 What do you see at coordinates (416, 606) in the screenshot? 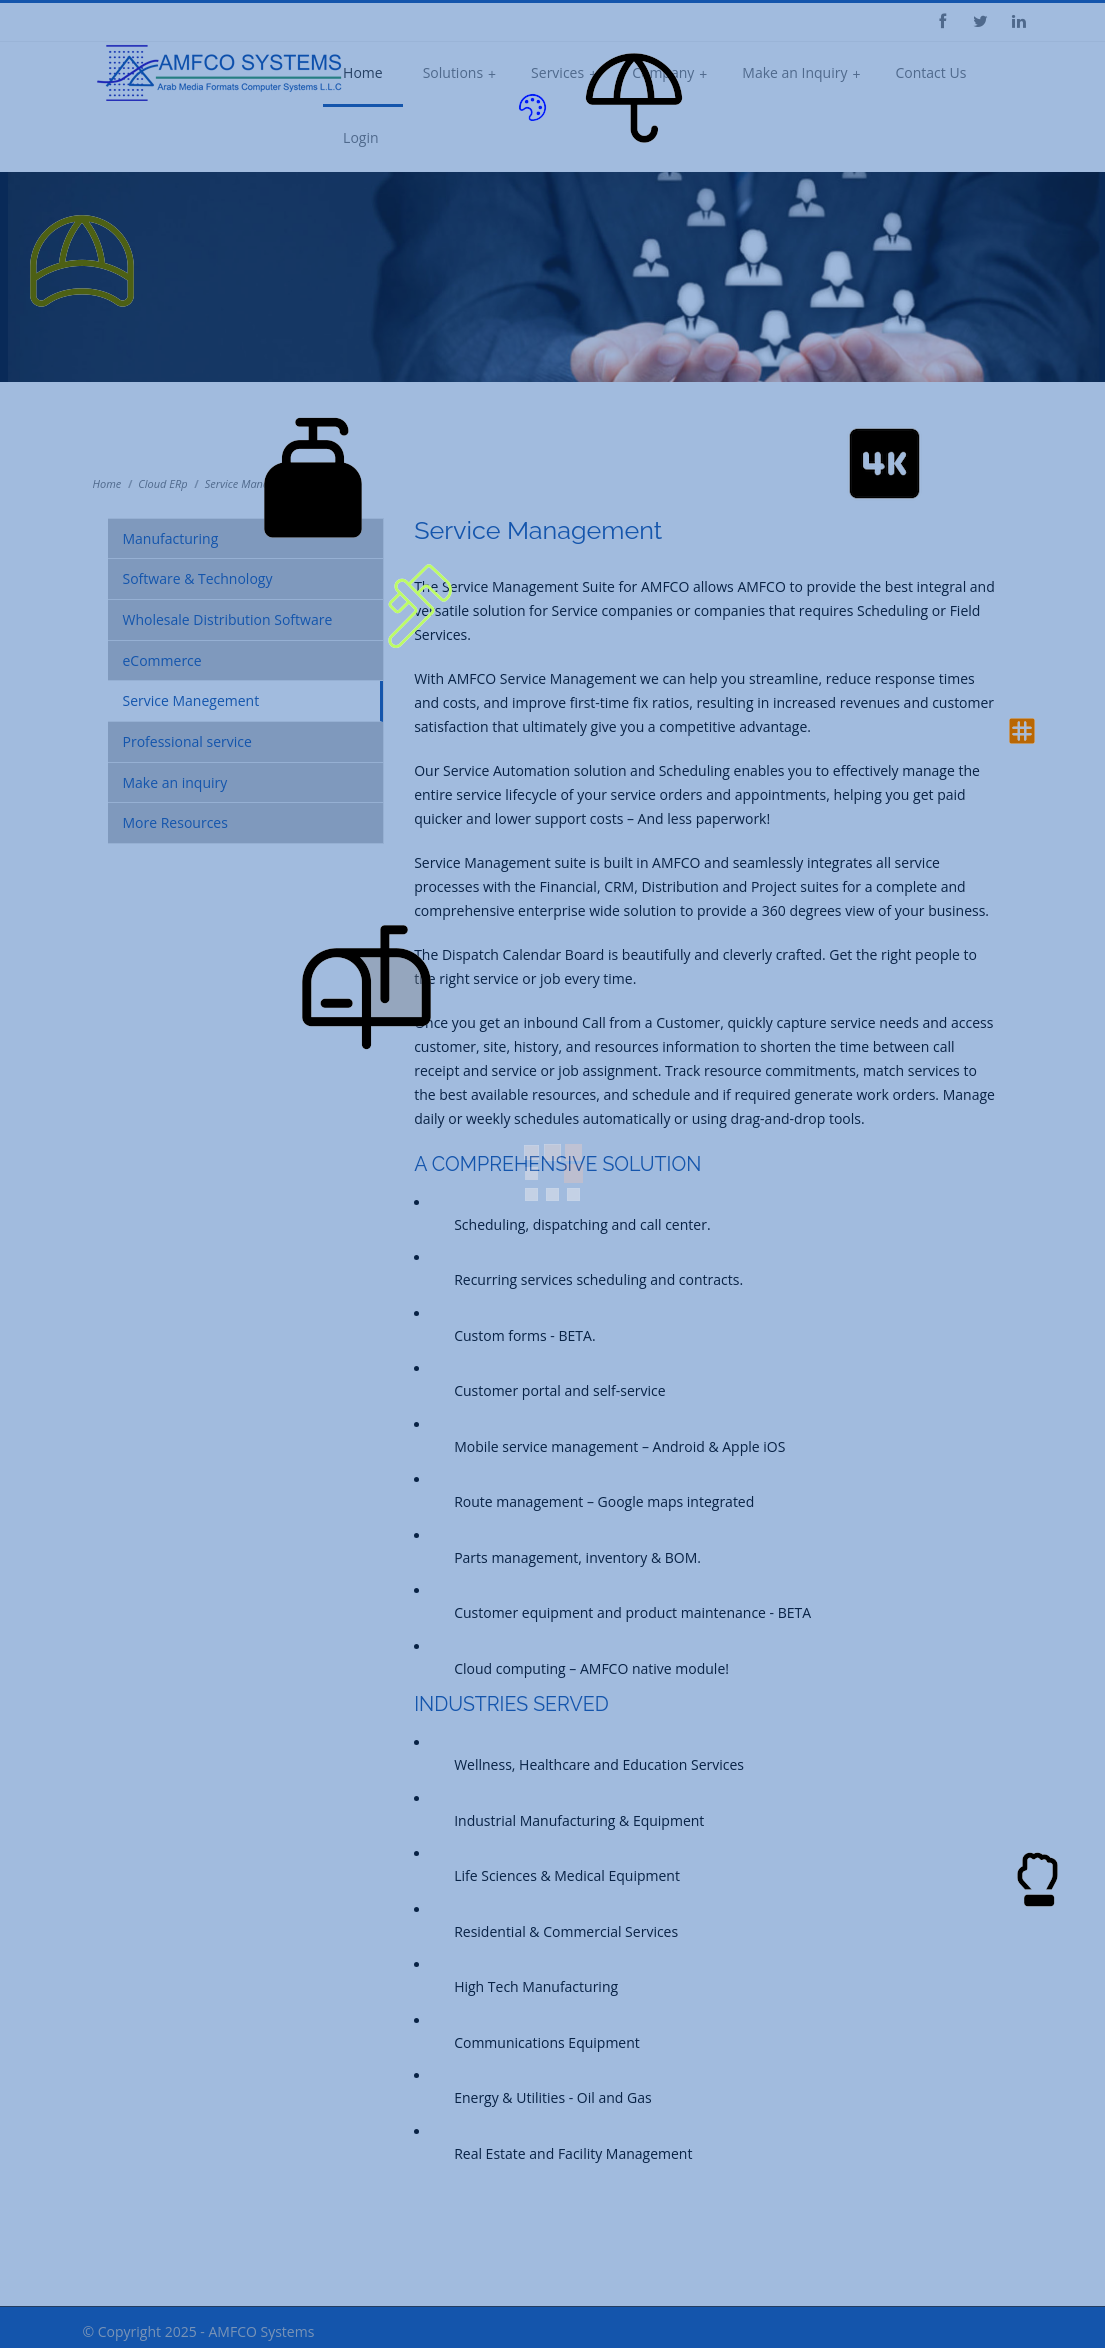
I see `access plumbing or maintenance tools` at bounding box center [416, 606].